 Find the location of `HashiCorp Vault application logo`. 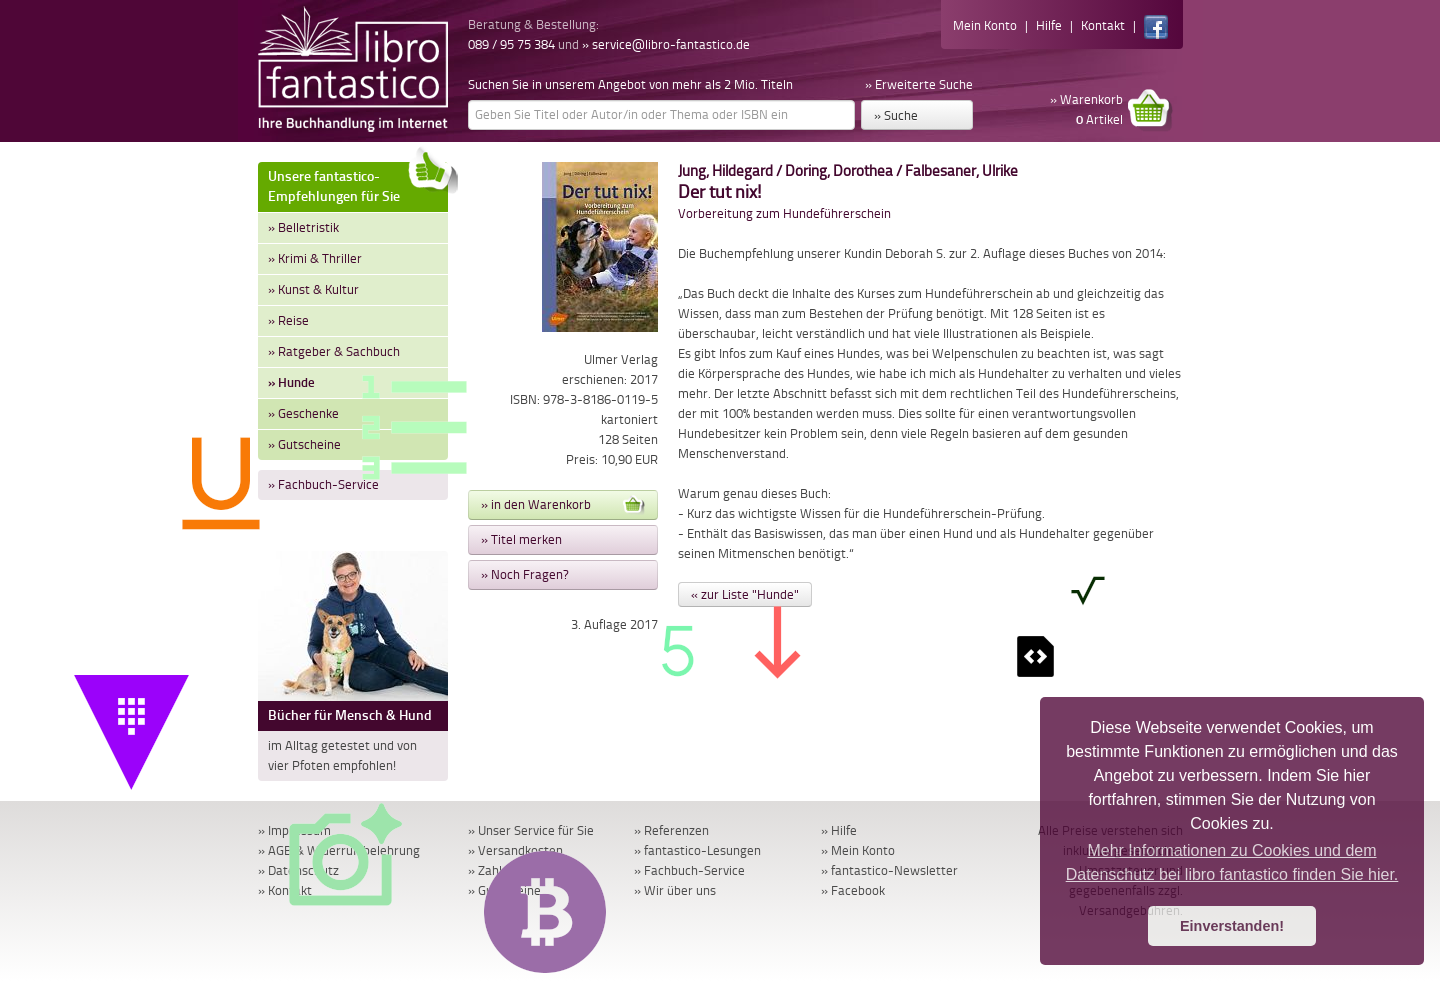

HashiCorp Vault application logo is located at coordinates (131, 732).